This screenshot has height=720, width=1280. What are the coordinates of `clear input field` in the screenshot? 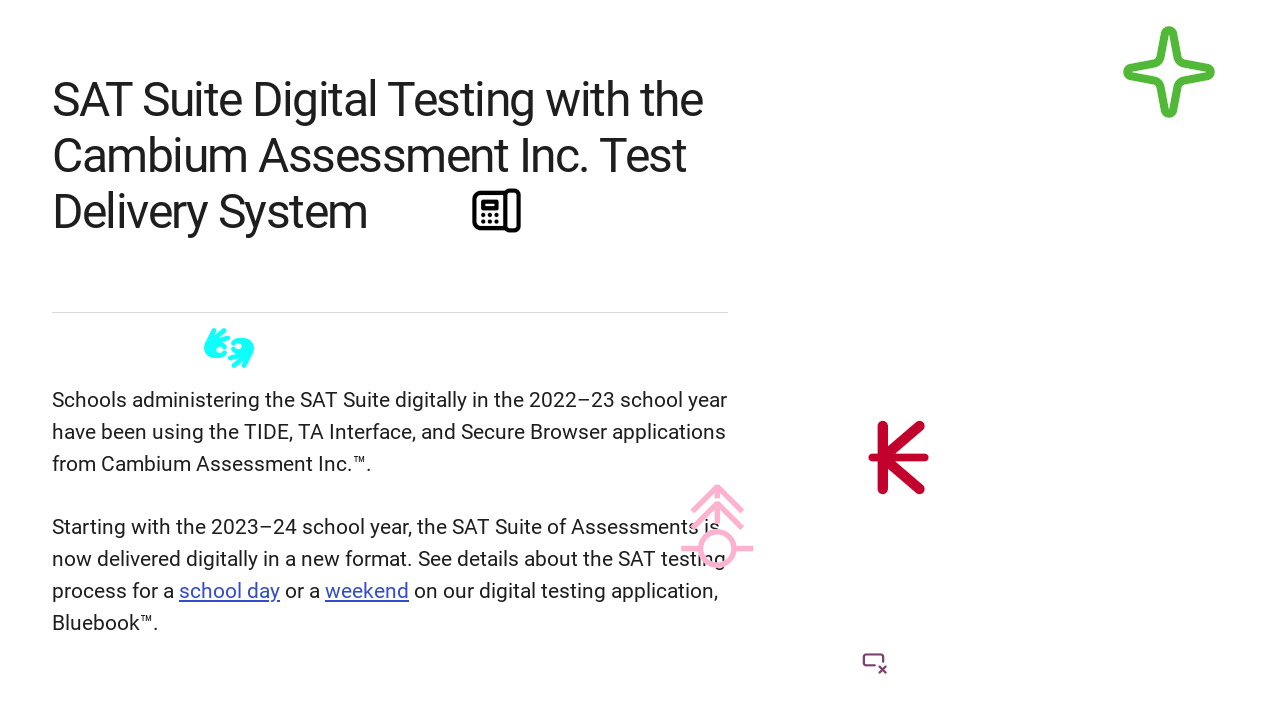 It's located at (873, 660).